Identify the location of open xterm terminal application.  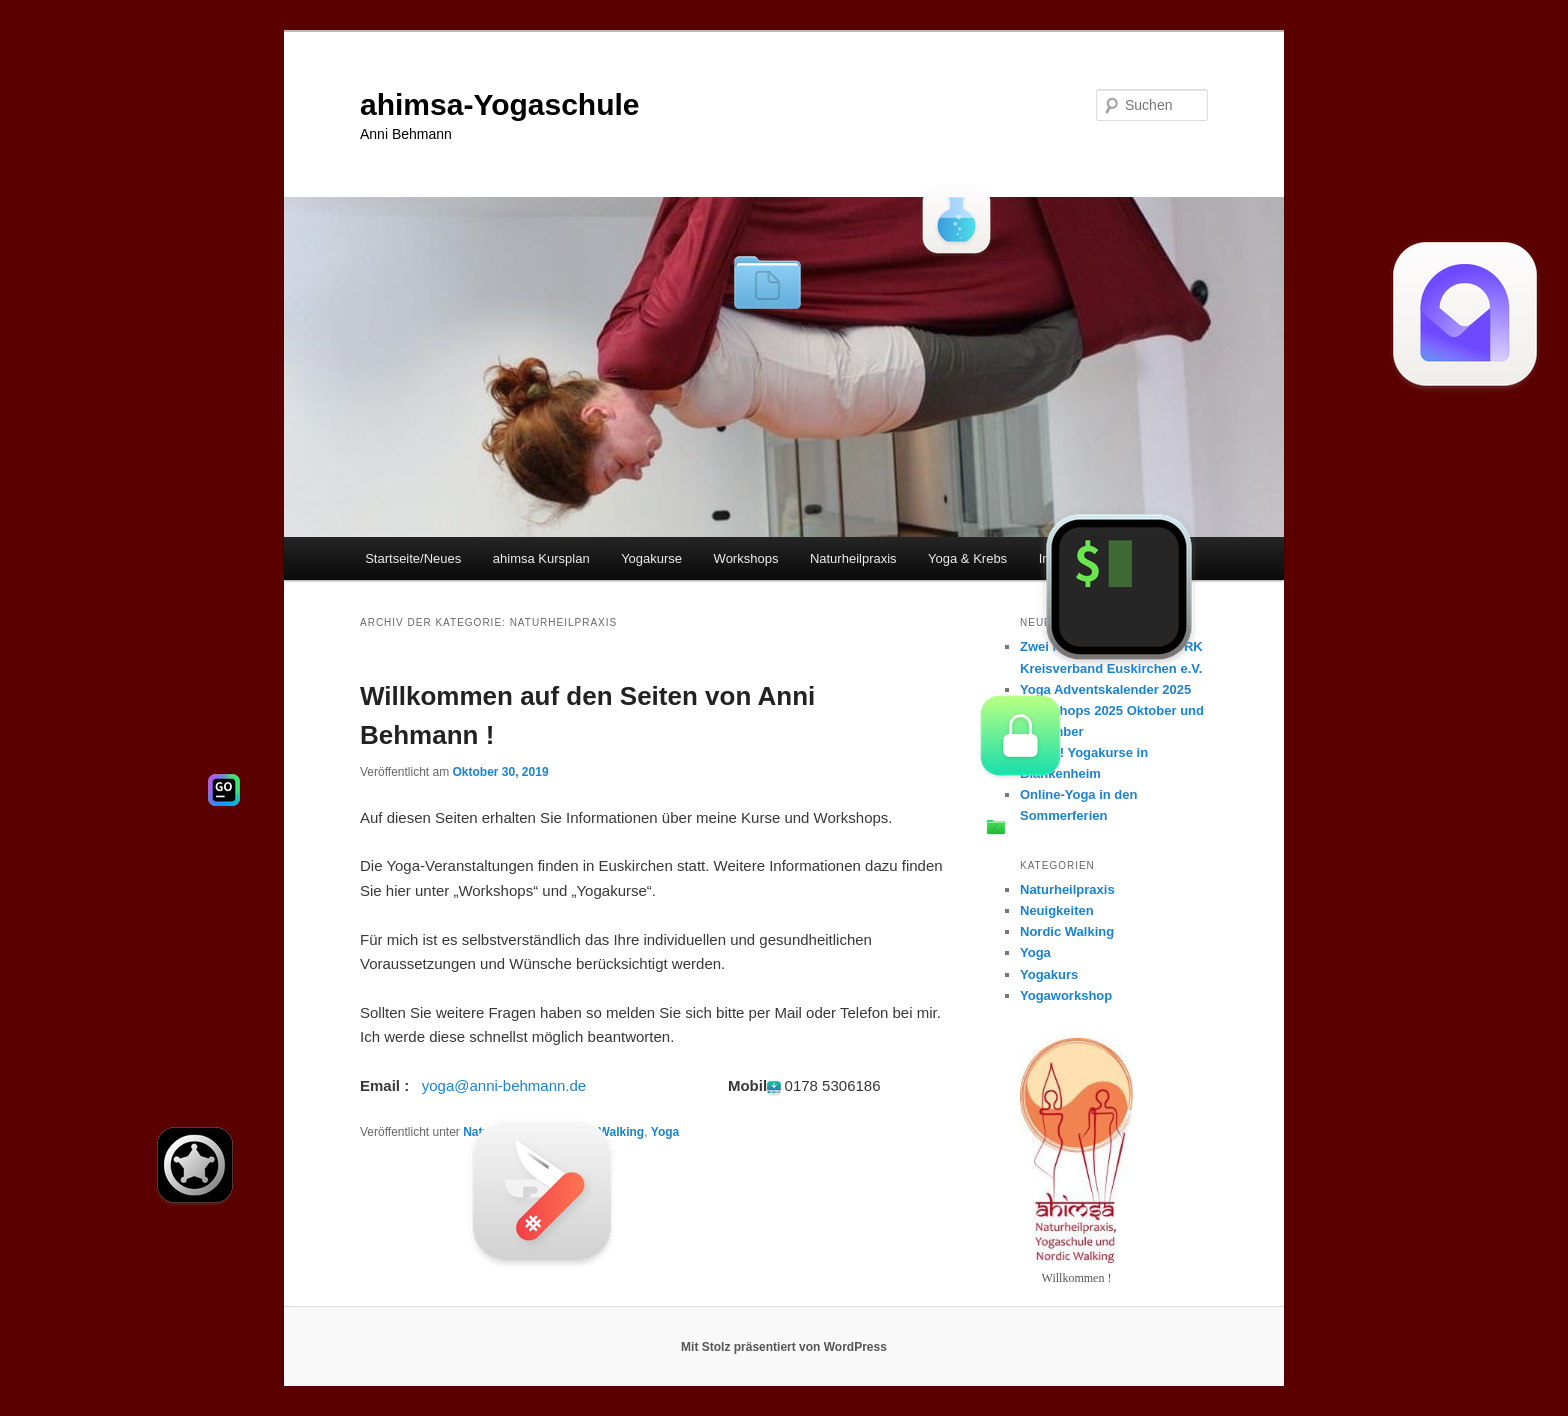
(1119, 587).